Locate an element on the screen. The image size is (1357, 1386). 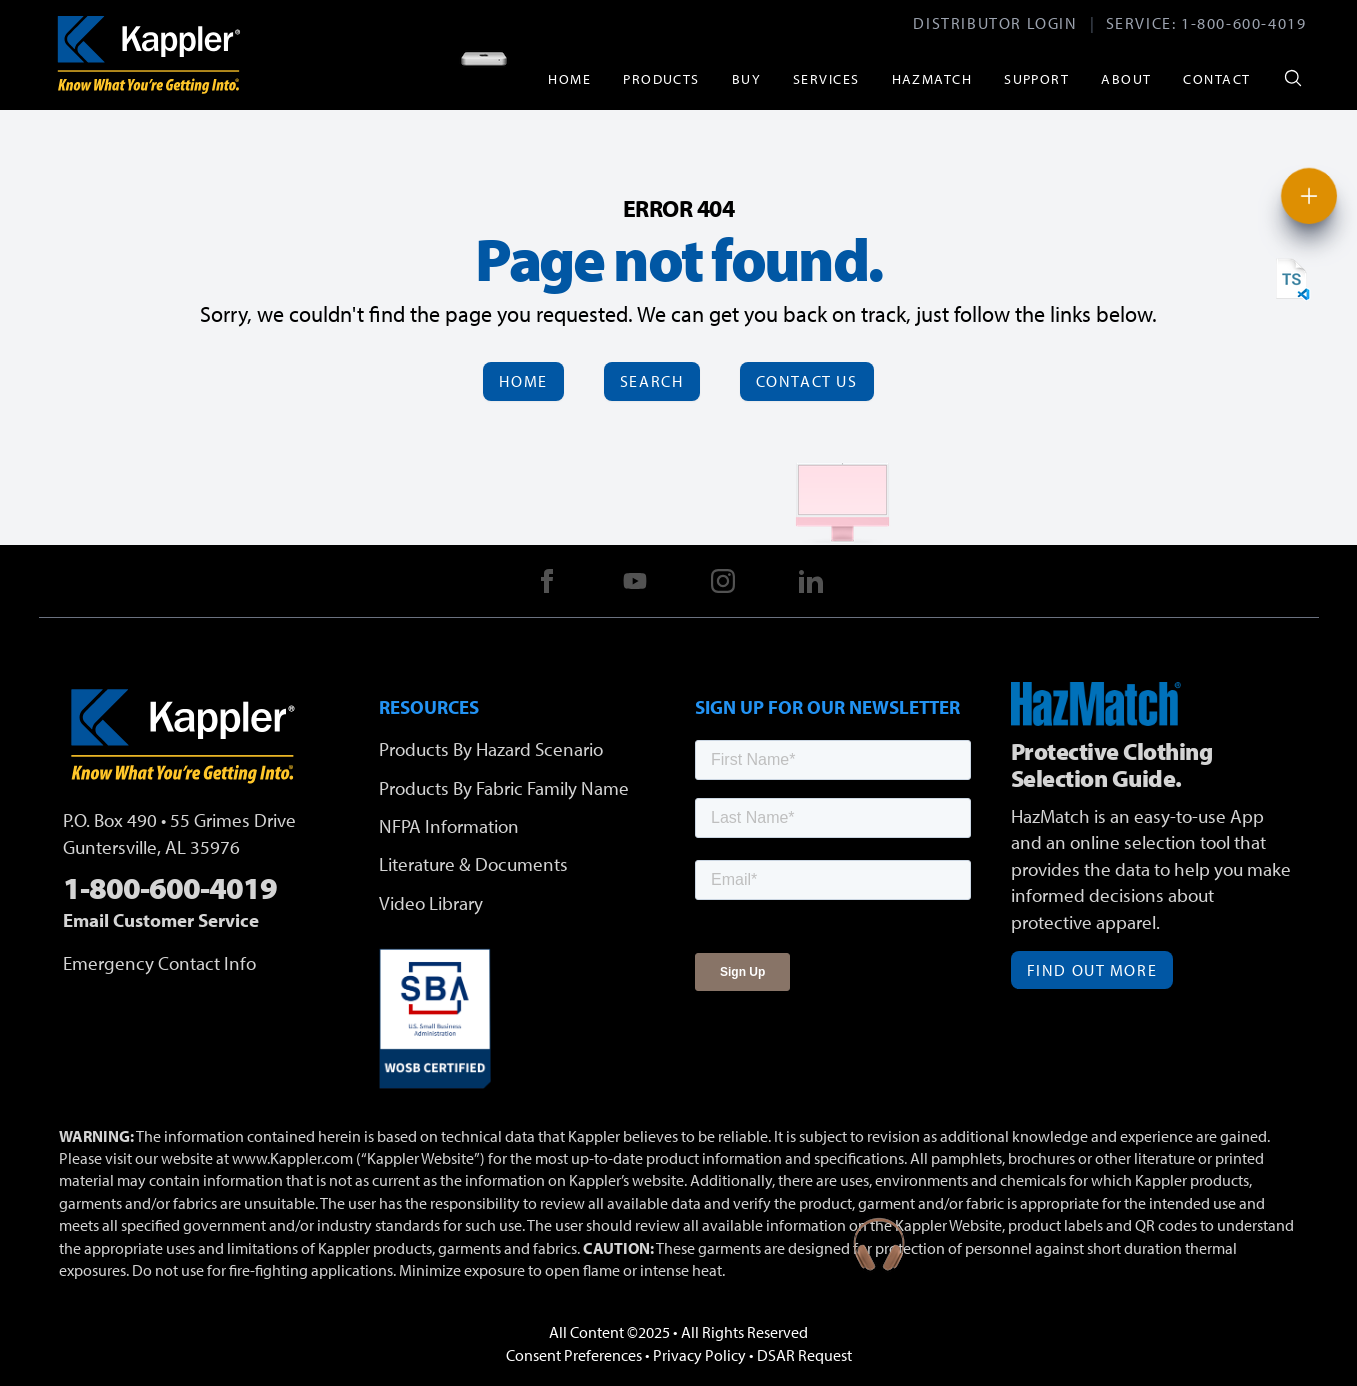
typescript file associated with visual studio code is located at coordinates (1291, 279).